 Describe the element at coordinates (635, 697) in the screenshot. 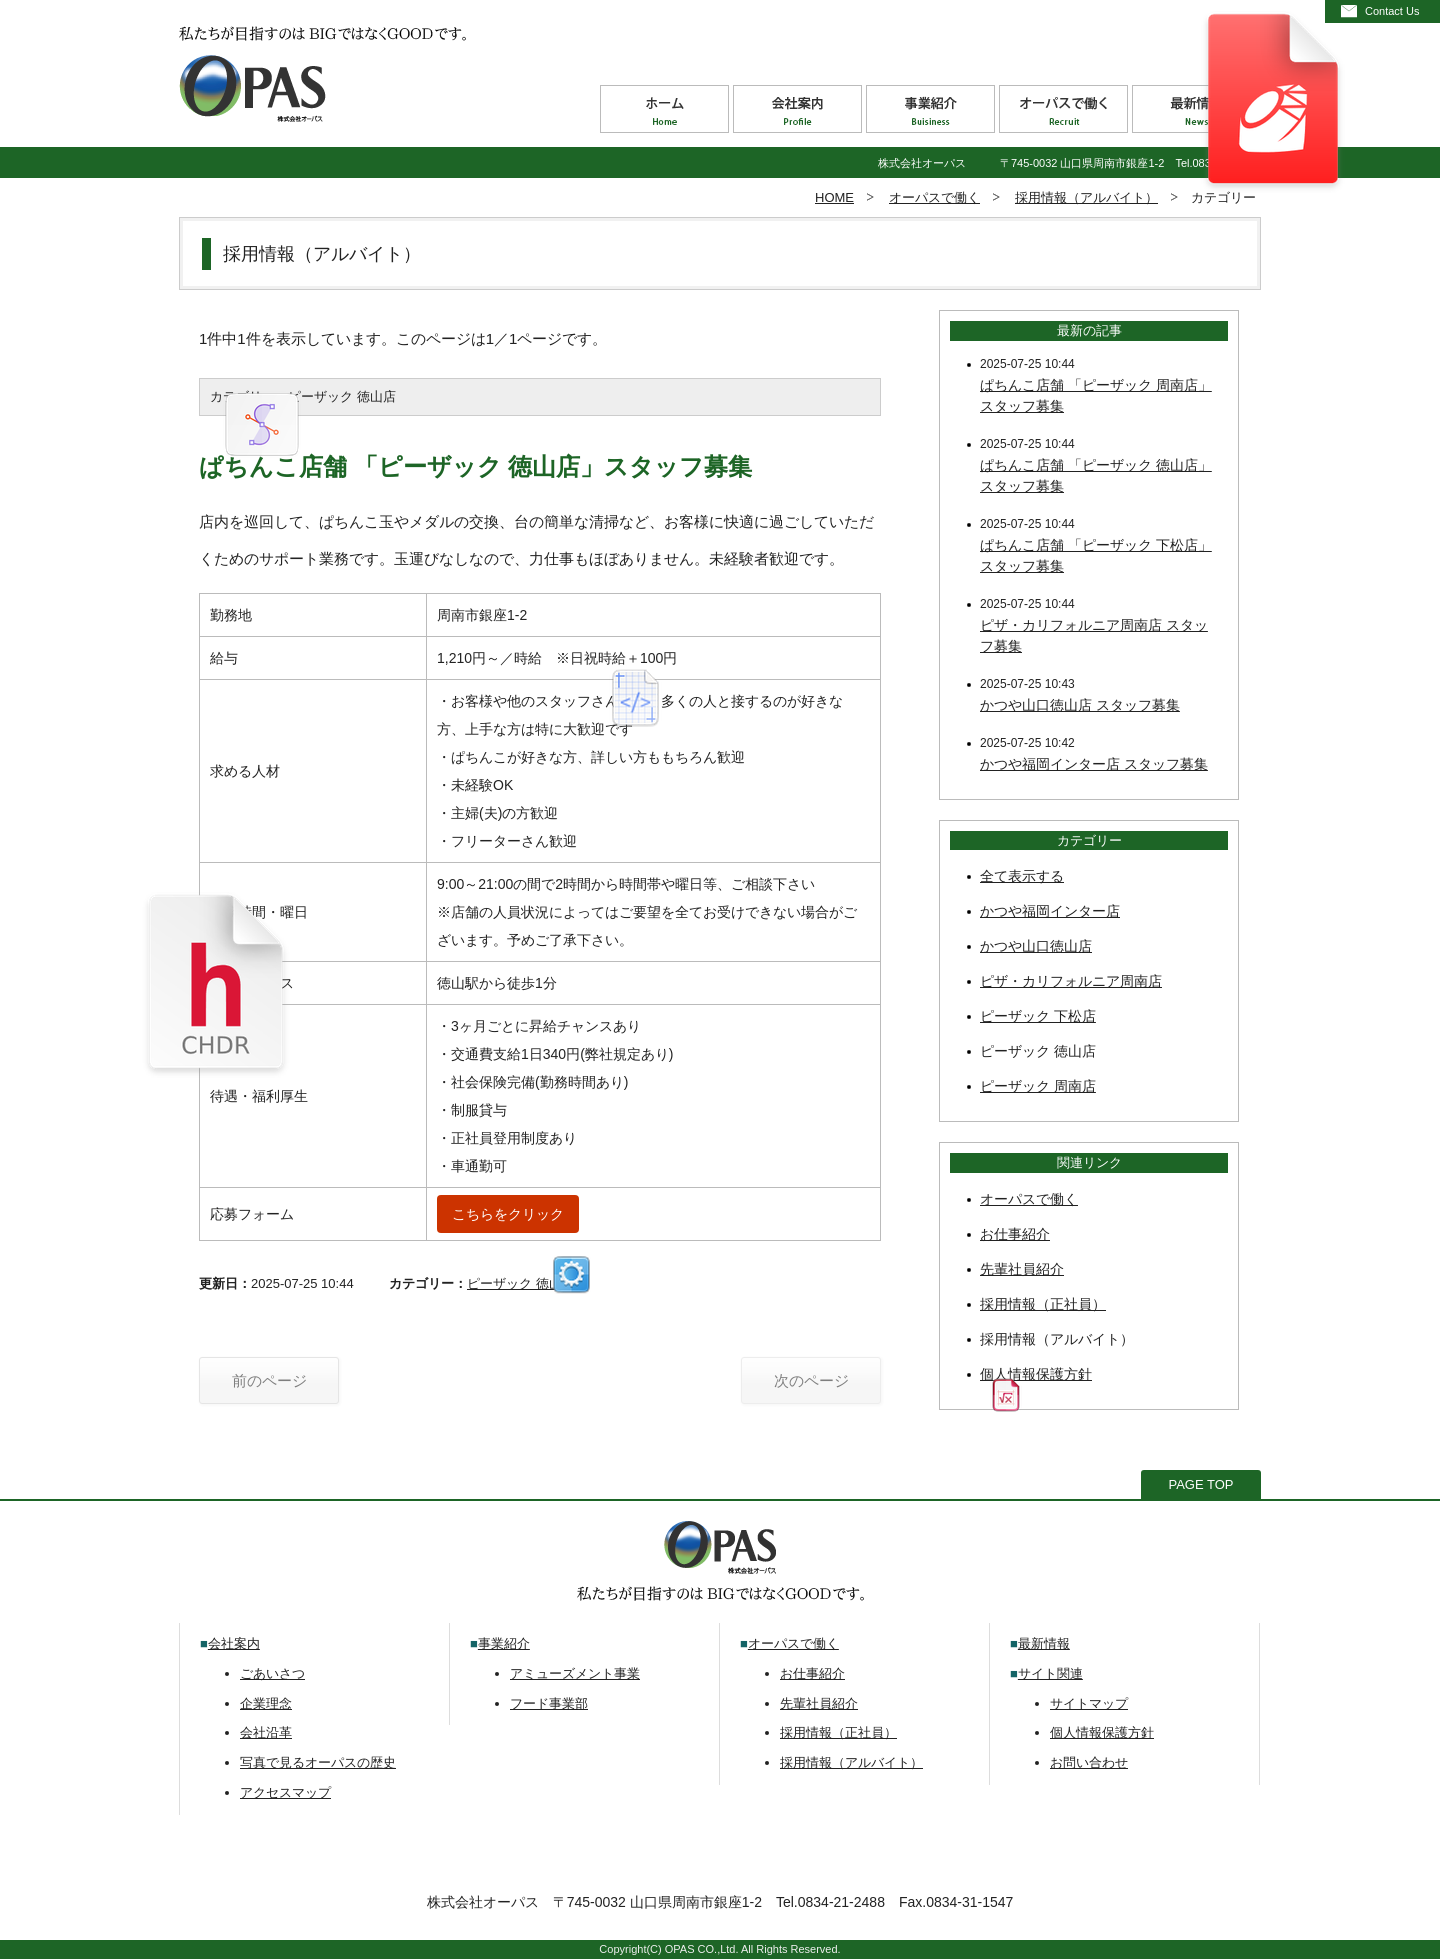

I see `an html template file` at that location.